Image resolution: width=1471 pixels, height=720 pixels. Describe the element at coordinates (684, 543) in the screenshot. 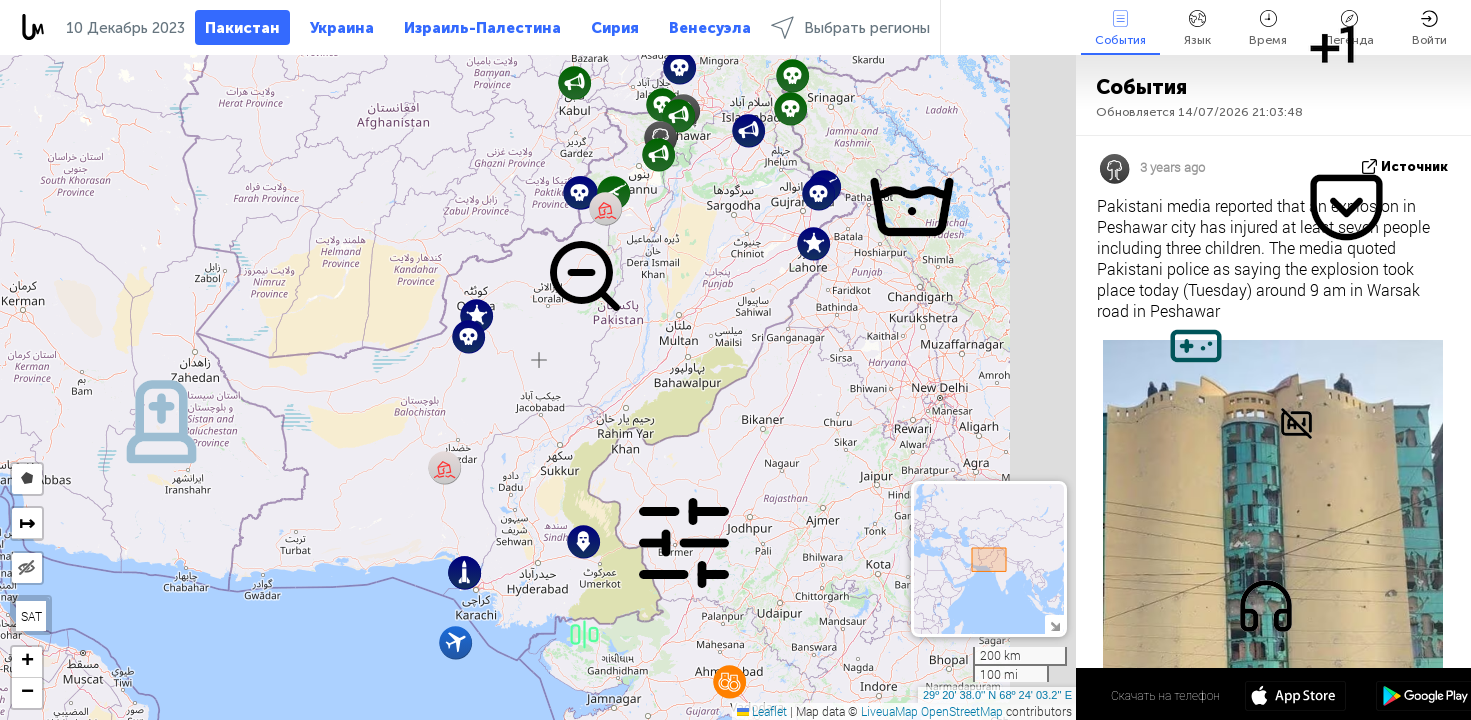

I see `adjust settings or preferences` at that location.